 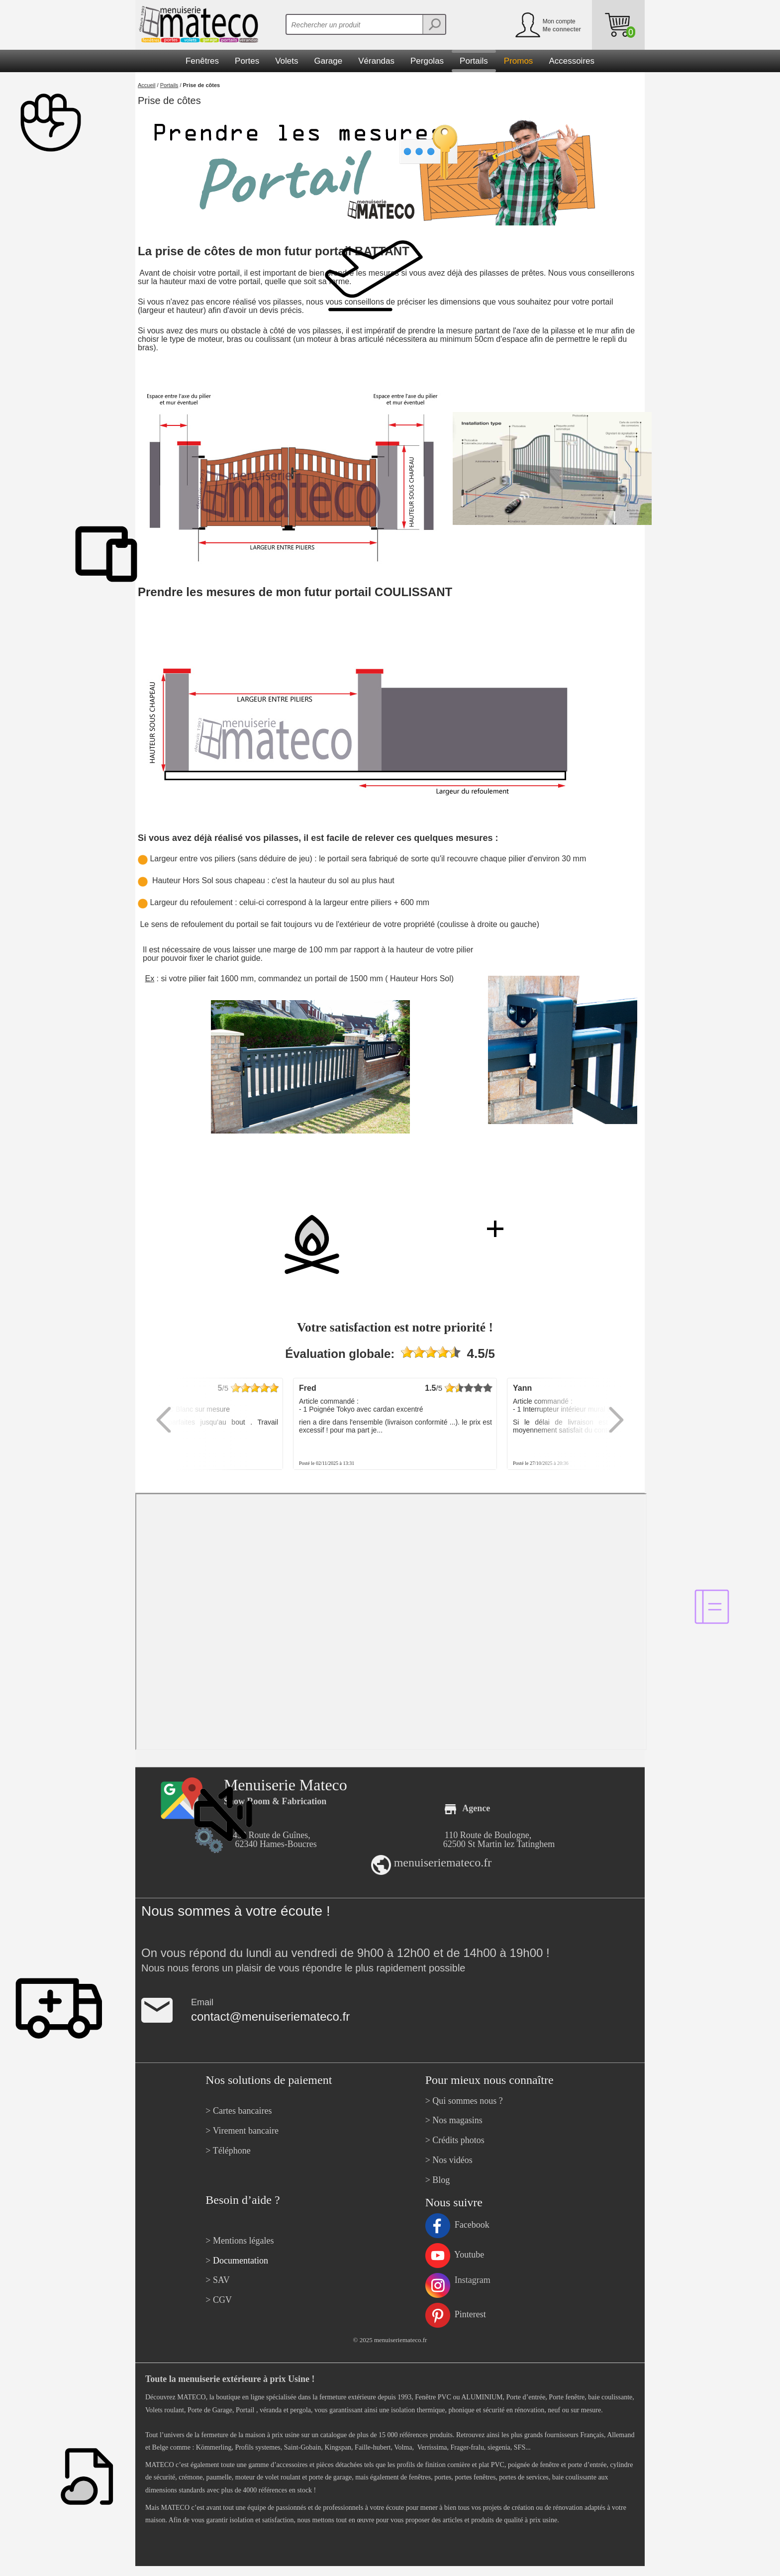 I want to click on add a new item, so click(x=495, y=1229).